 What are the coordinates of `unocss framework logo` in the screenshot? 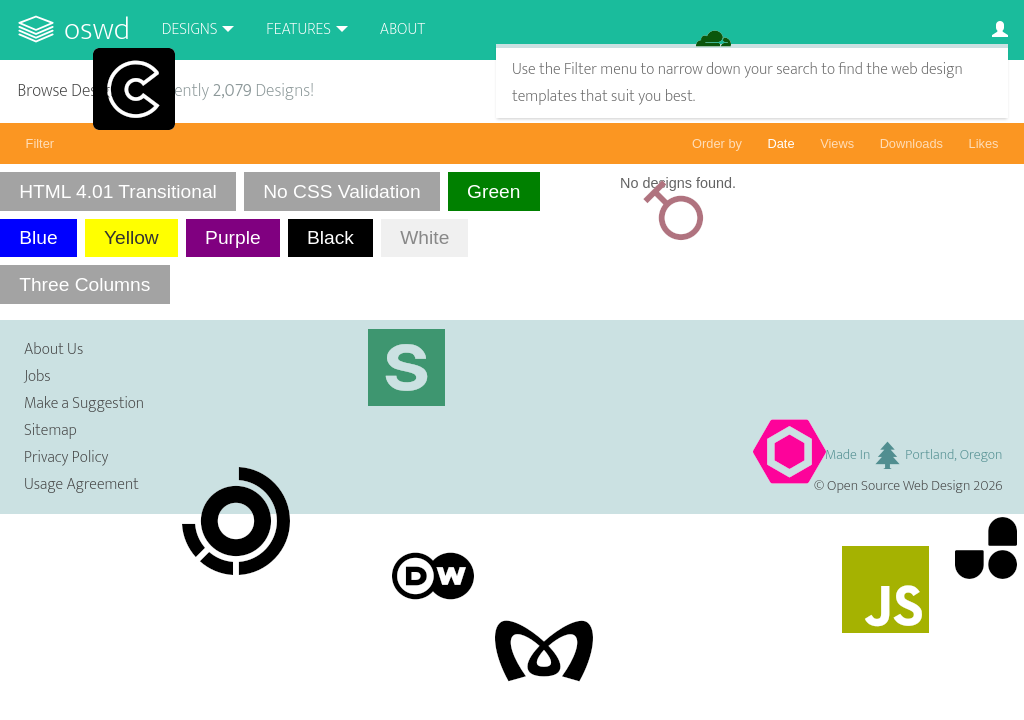 It's located at (986, 548).